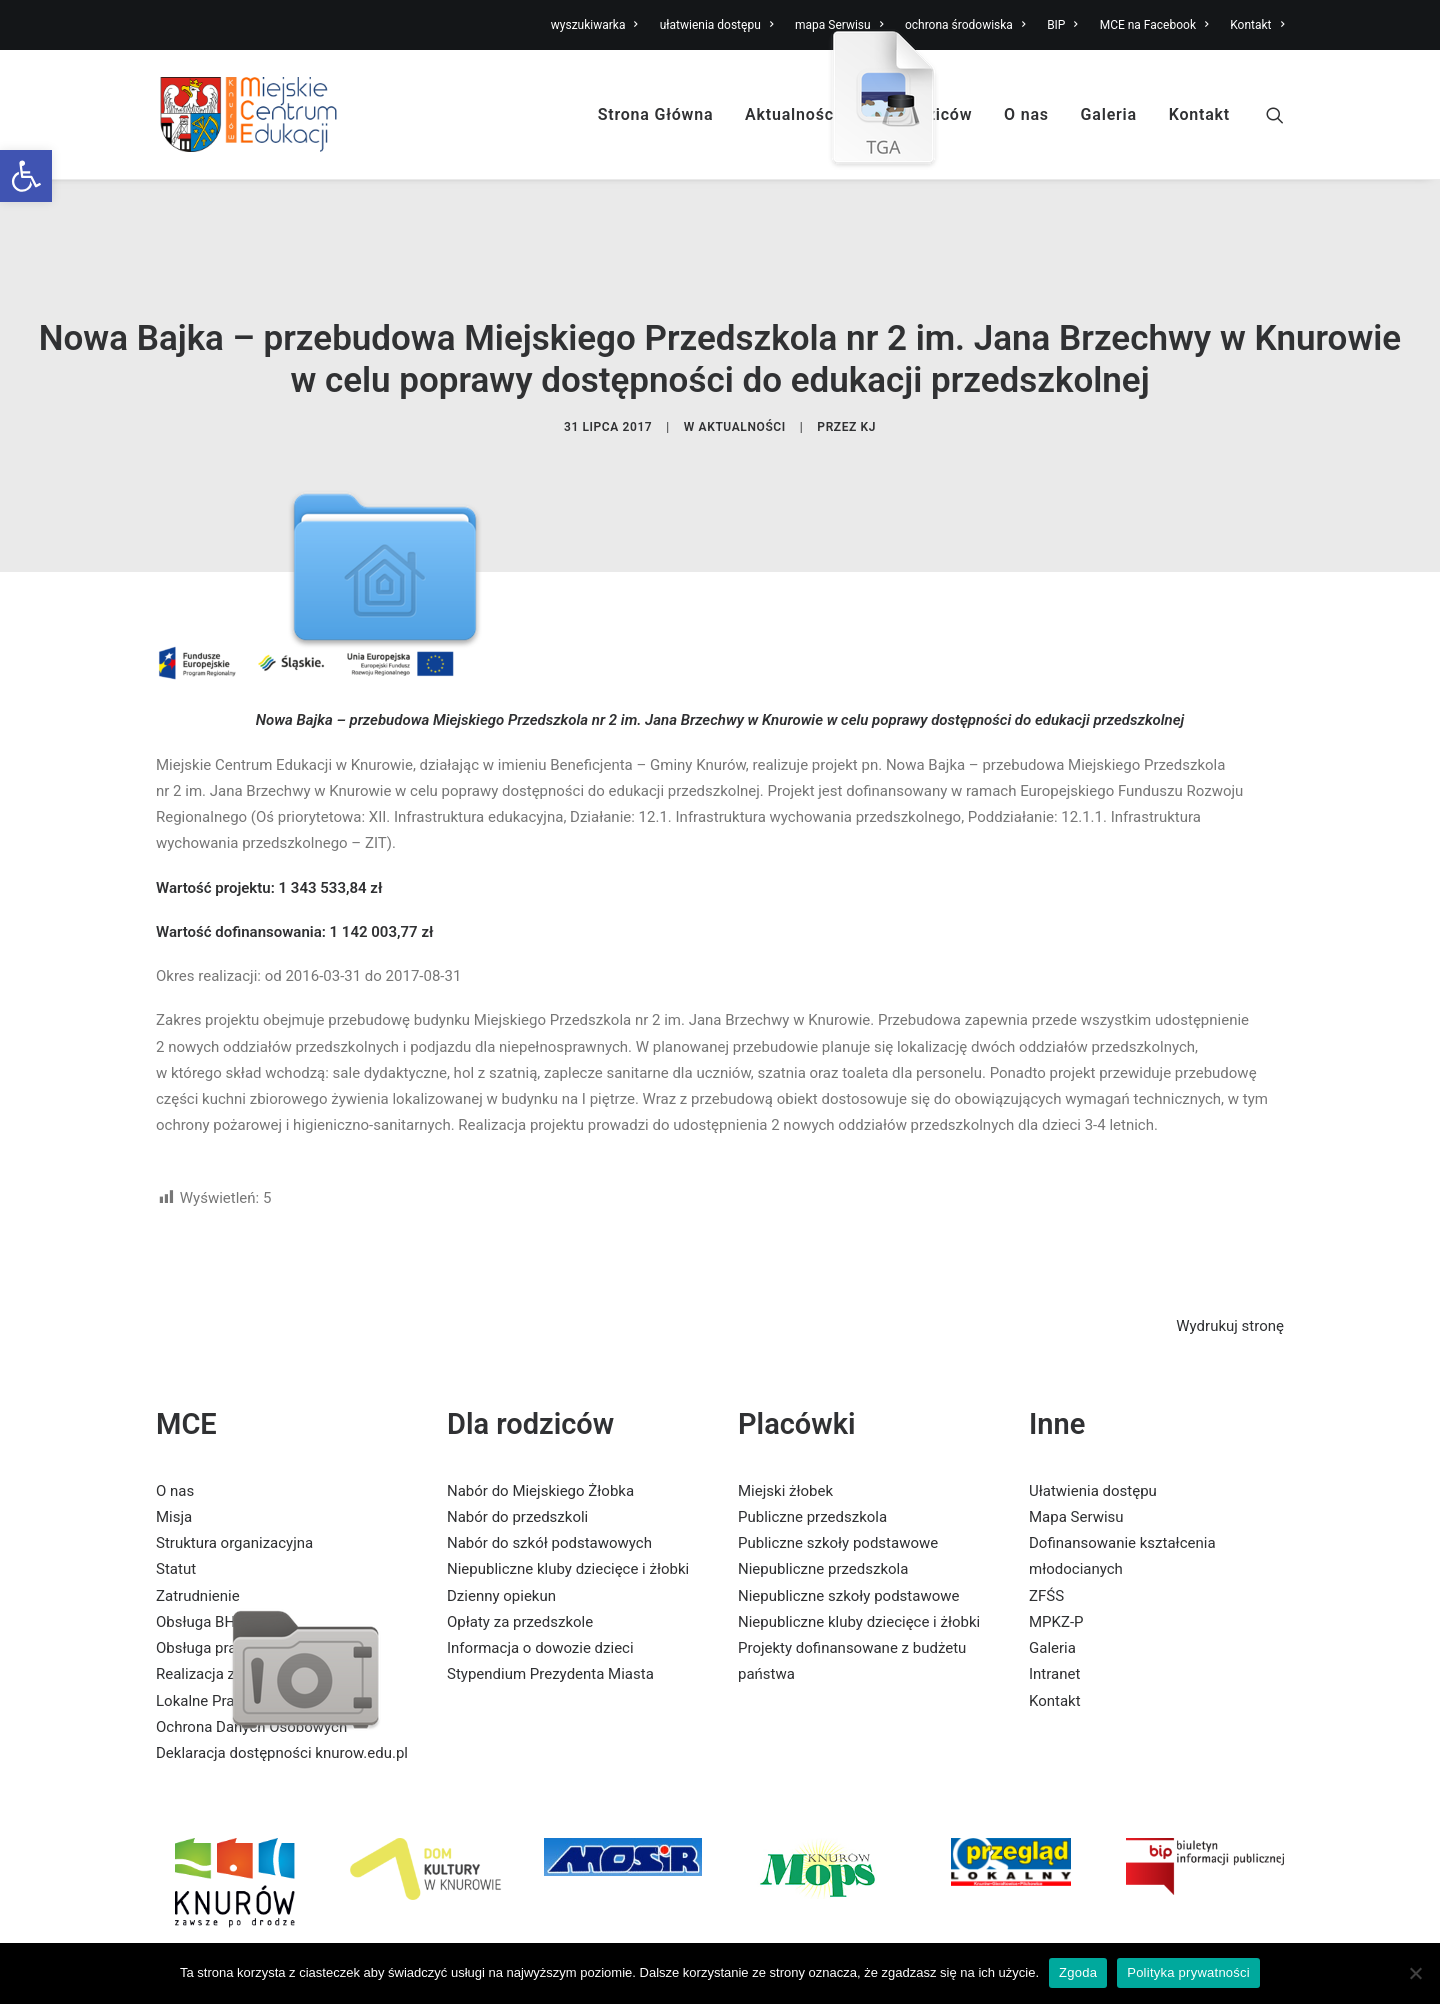  Describe the element at coordinates (305, 1672) in the screenshot. I see `access a secure or locked folder` at that location.